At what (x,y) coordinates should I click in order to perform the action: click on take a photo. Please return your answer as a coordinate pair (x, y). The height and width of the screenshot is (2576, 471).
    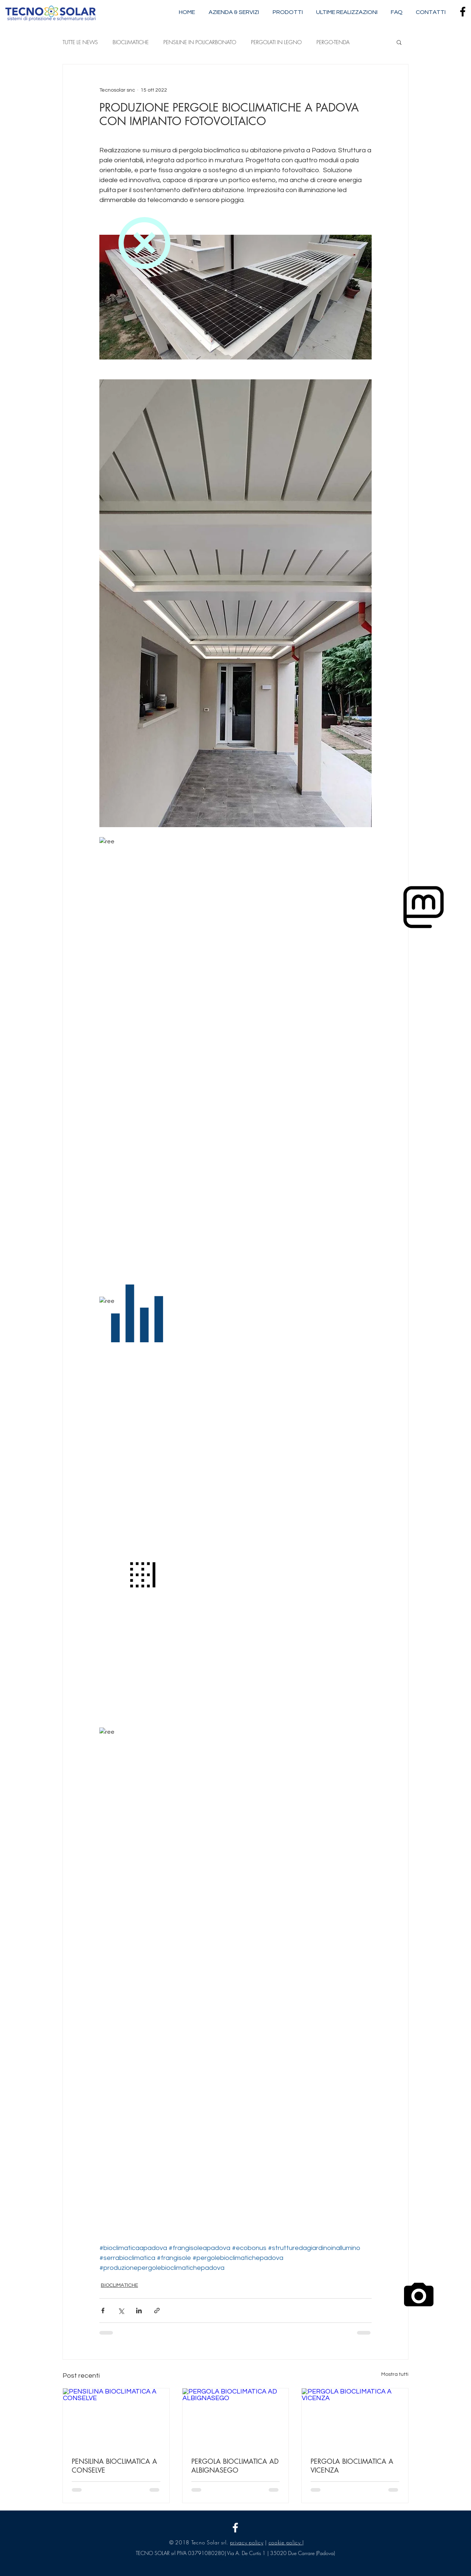
    Looking at the image, I should click on (419, 2295).